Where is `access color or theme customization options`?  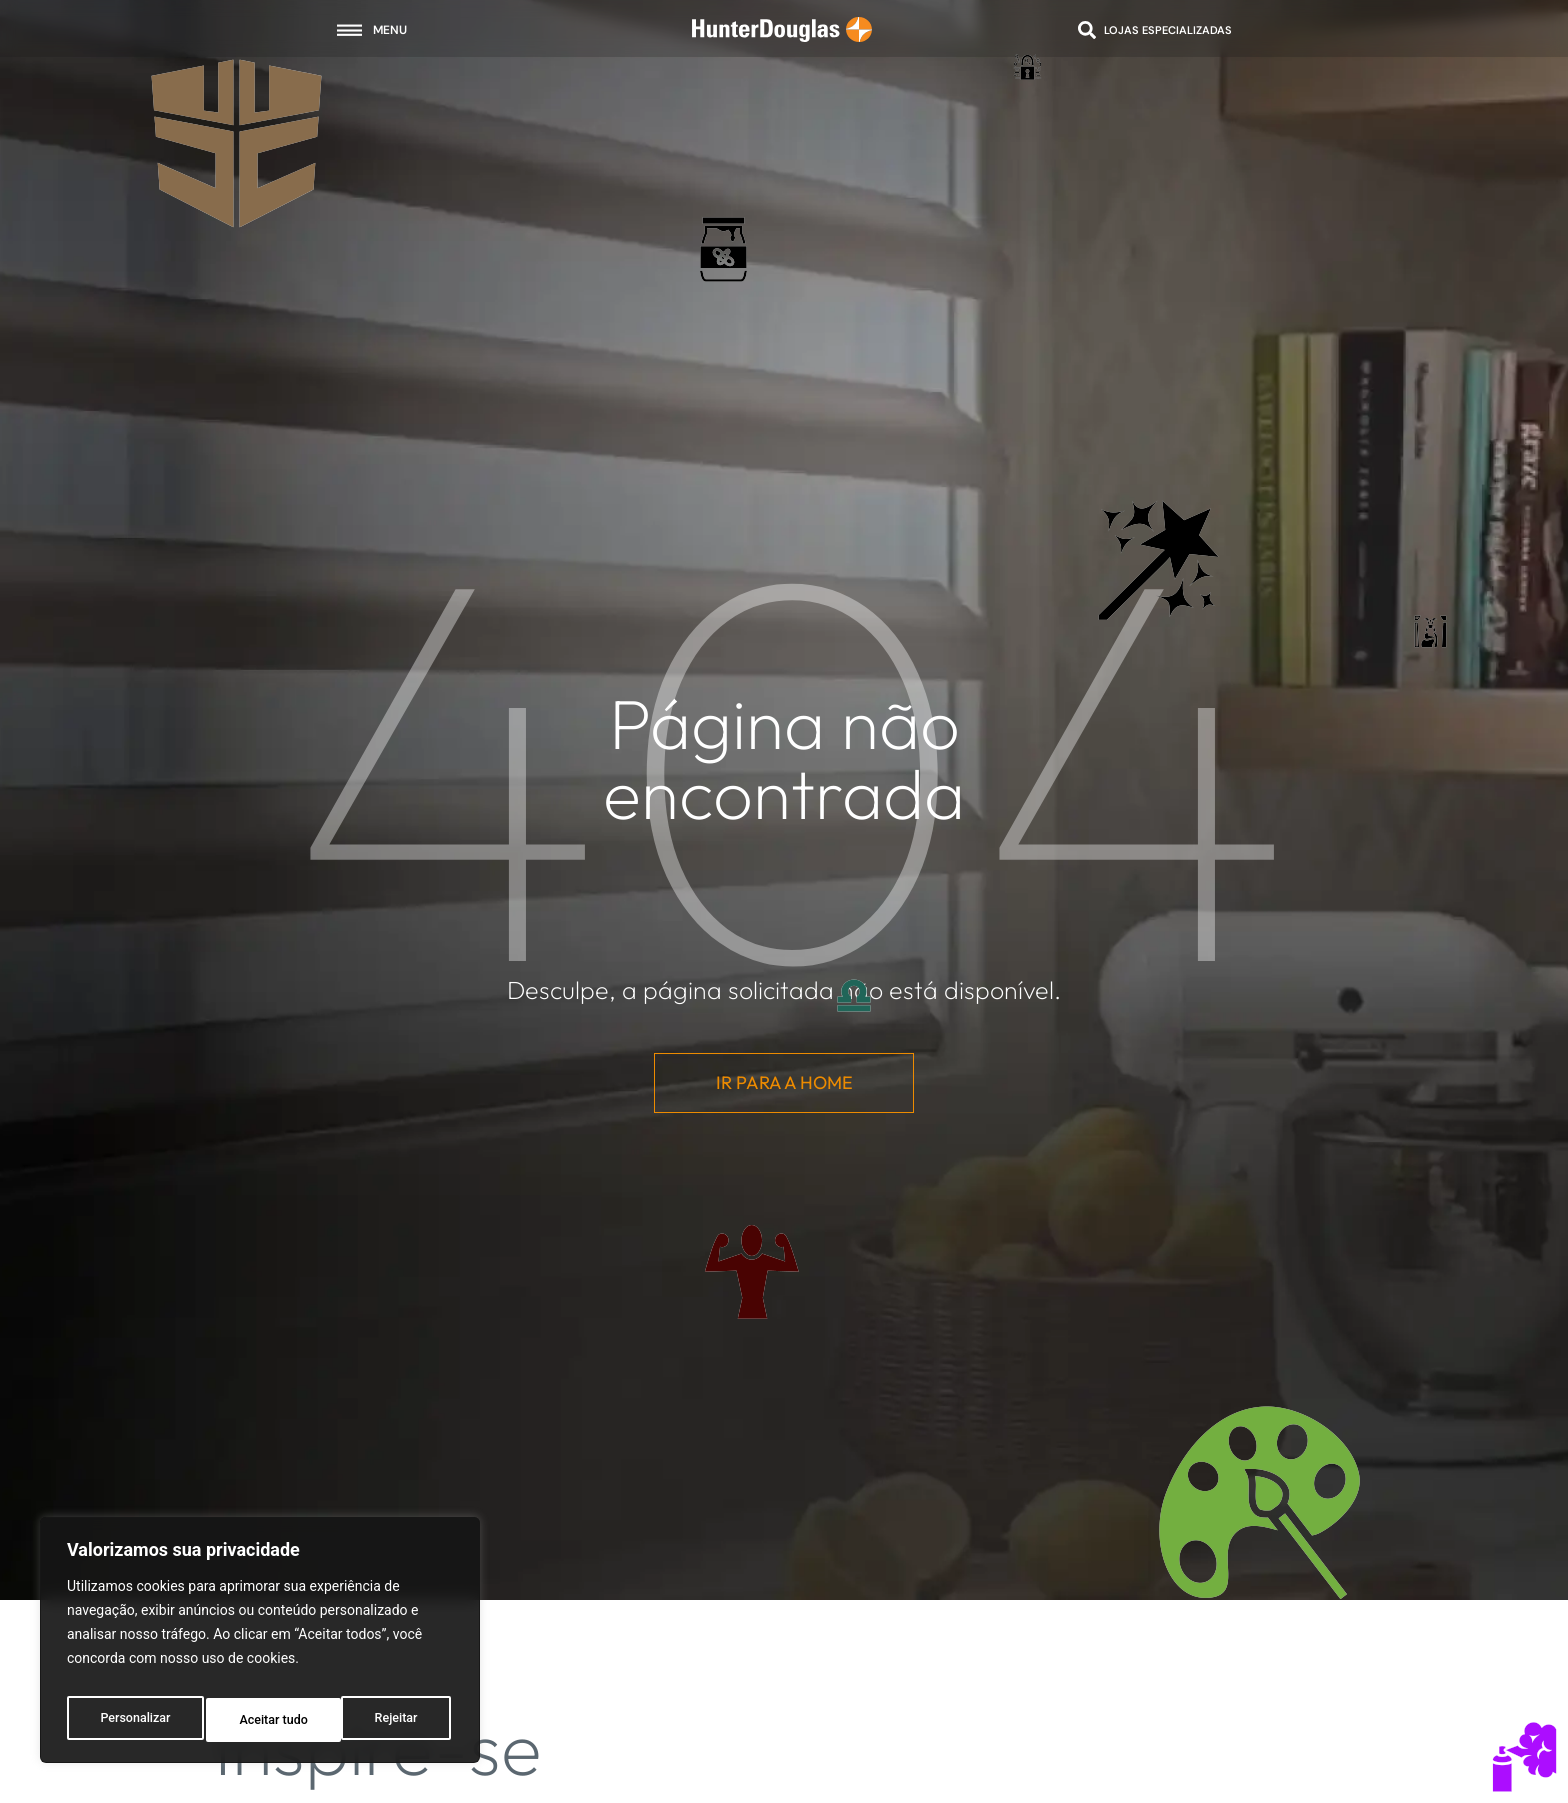 access color or theme customization options is located at coordinates (1259, 1502).